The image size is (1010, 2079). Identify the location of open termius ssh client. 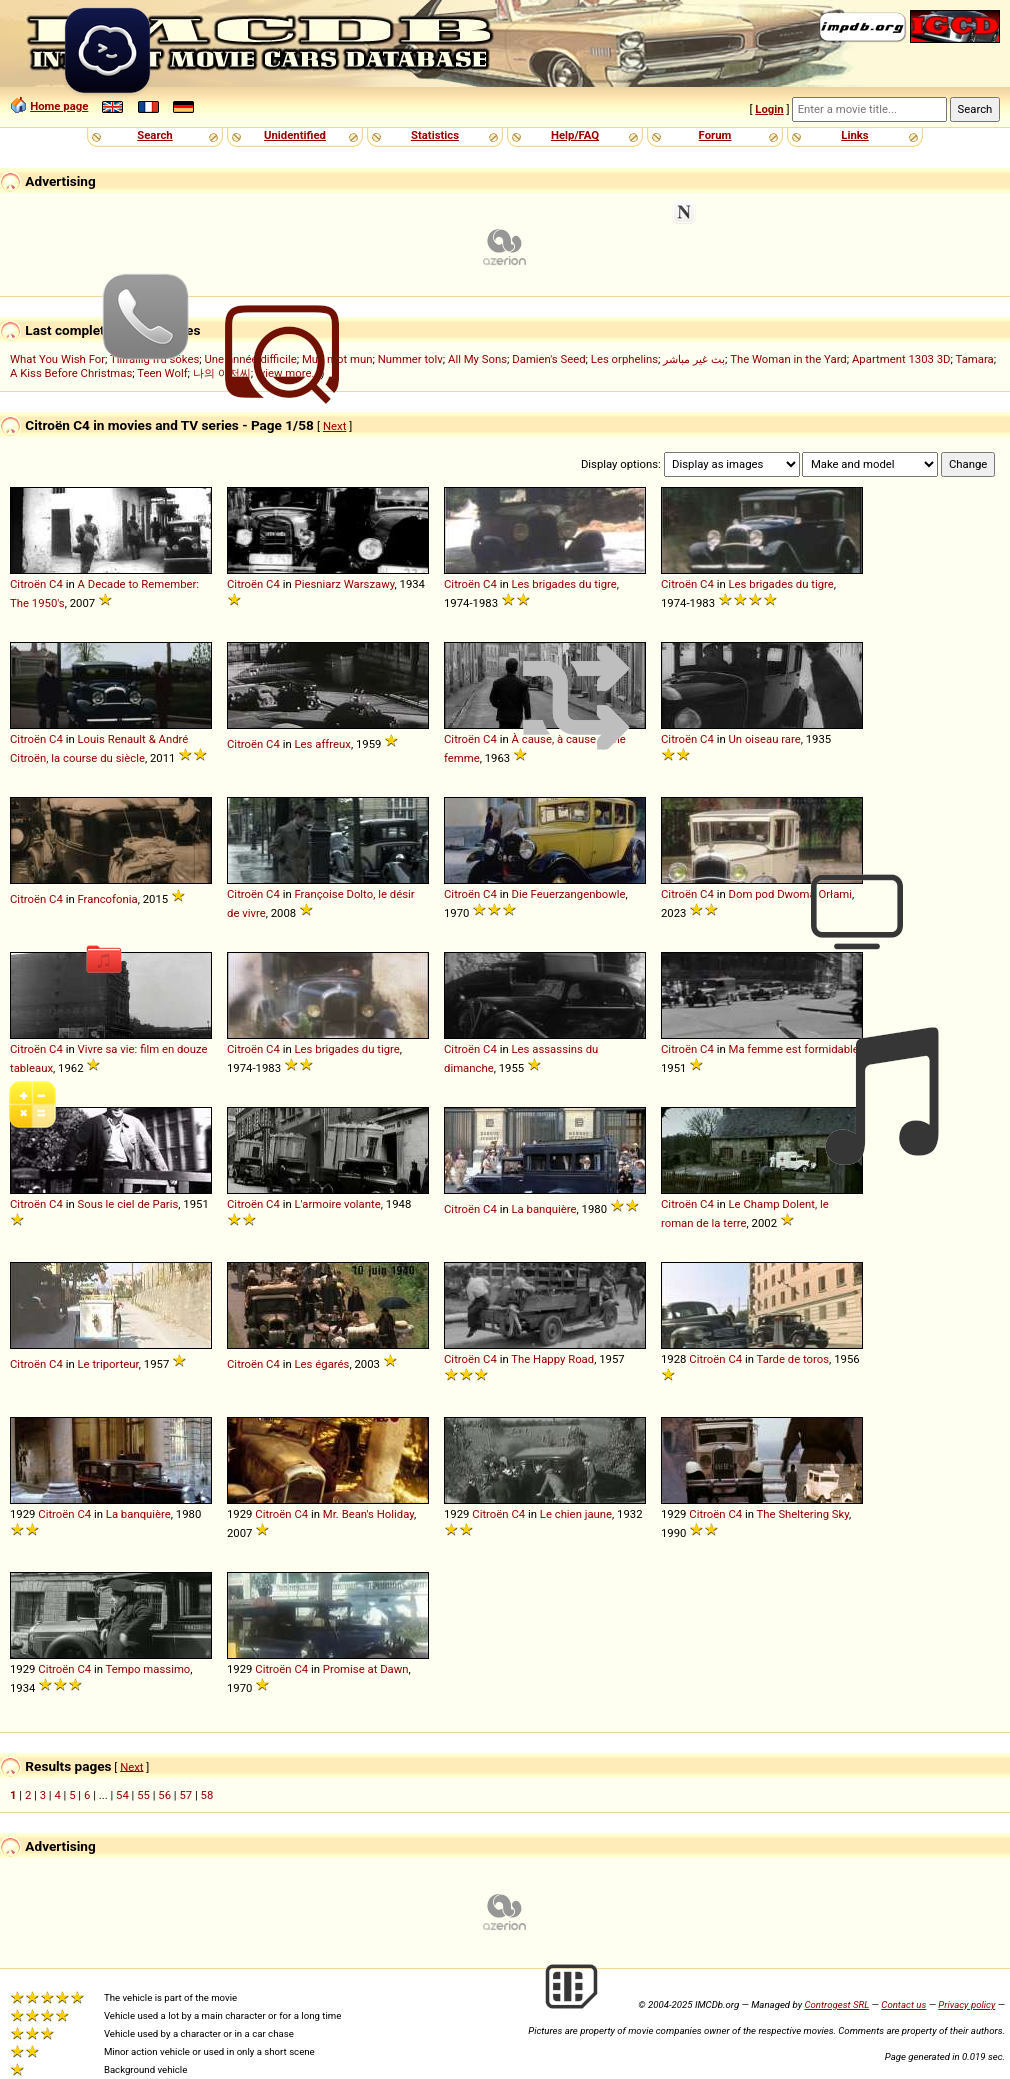
(107, 50).